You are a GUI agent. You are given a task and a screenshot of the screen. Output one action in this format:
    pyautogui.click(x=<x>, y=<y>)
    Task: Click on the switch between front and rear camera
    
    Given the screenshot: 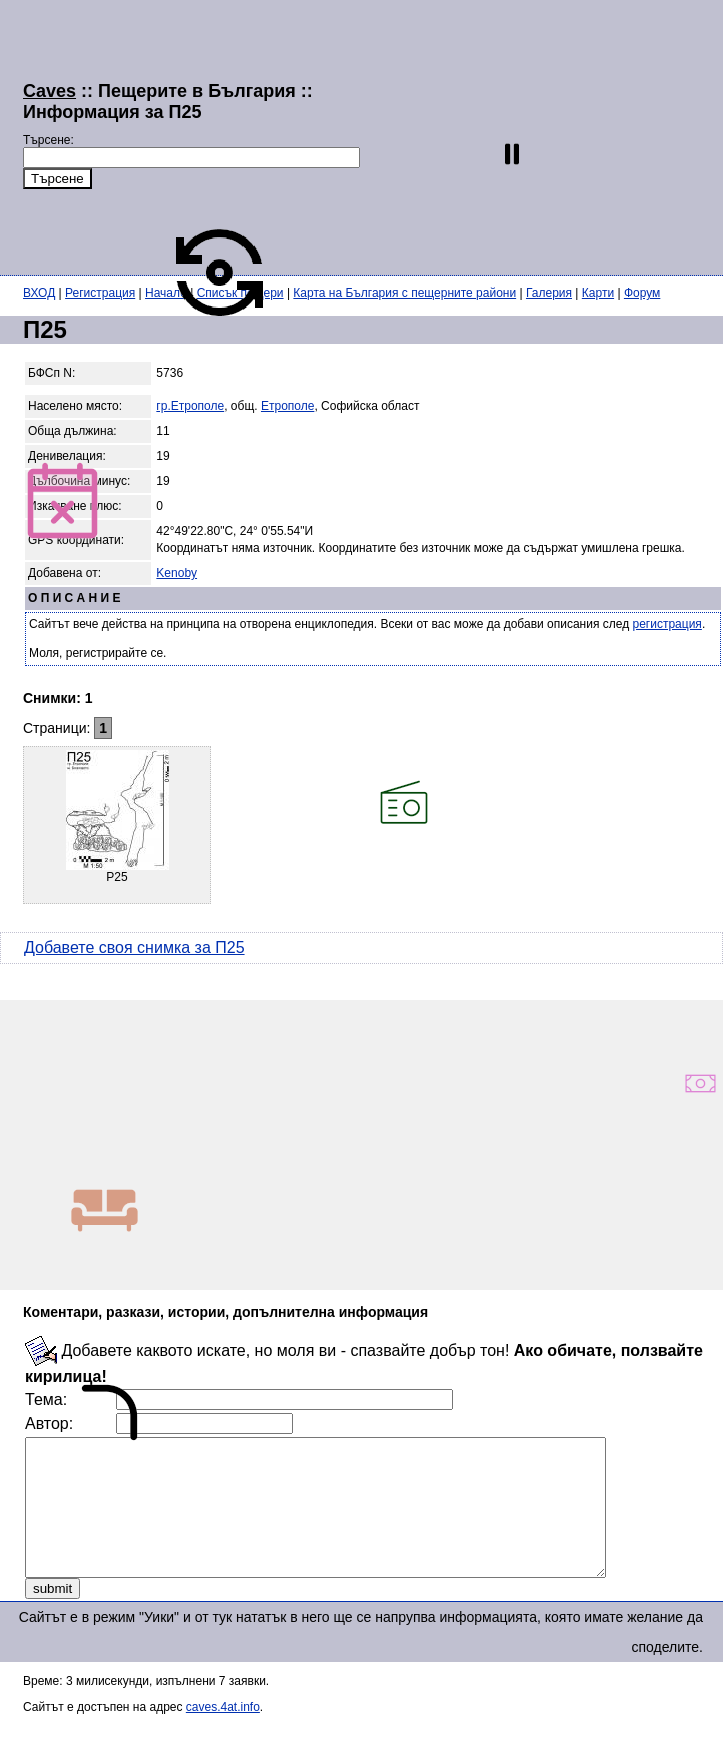 What is the action you would take?
    pyautogui.click(x=219, y=272)
    